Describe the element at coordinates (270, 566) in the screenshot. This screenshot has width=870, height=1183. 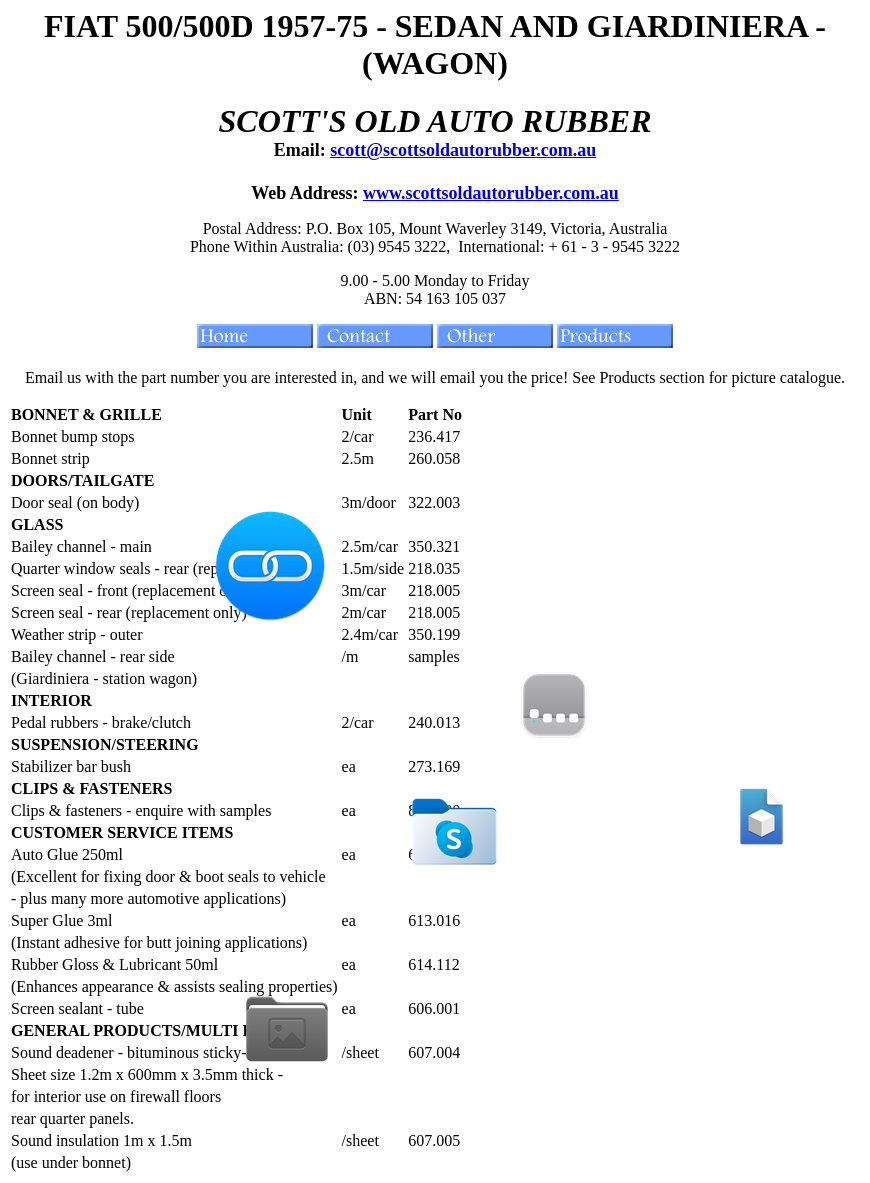
I see `manage paired bluetooth devices` at that location.